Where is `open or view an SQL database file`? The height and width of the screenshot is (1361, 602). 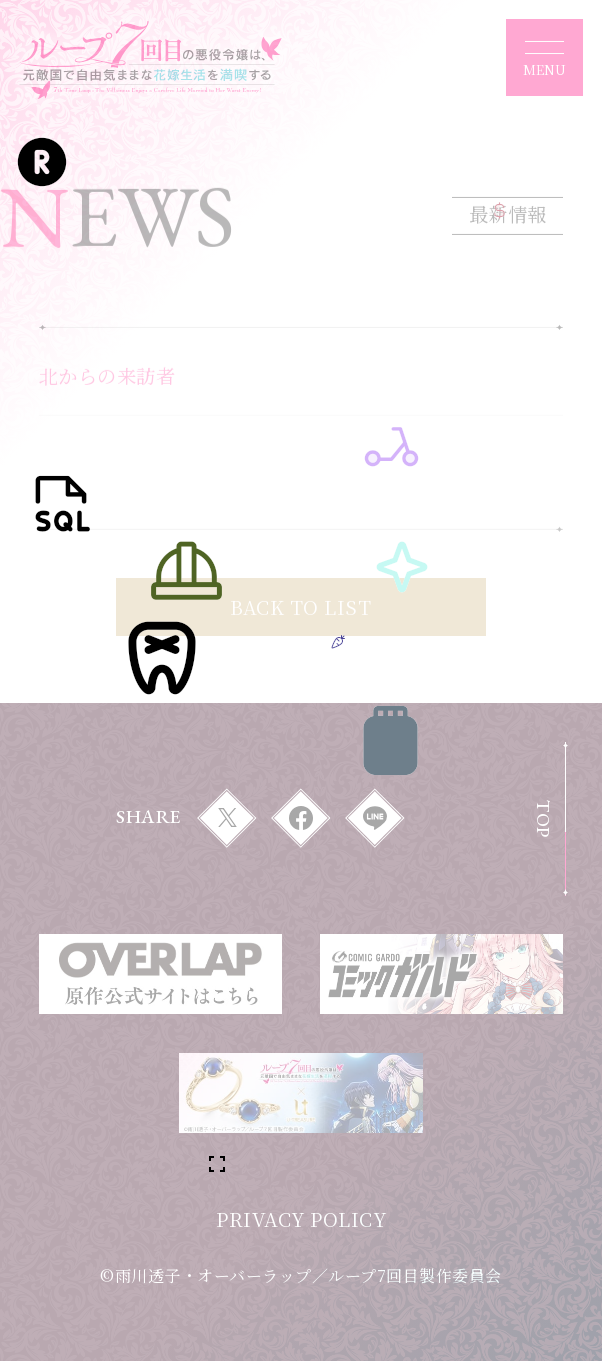 open or view an SQL database file is located at coordinates (61, 506).